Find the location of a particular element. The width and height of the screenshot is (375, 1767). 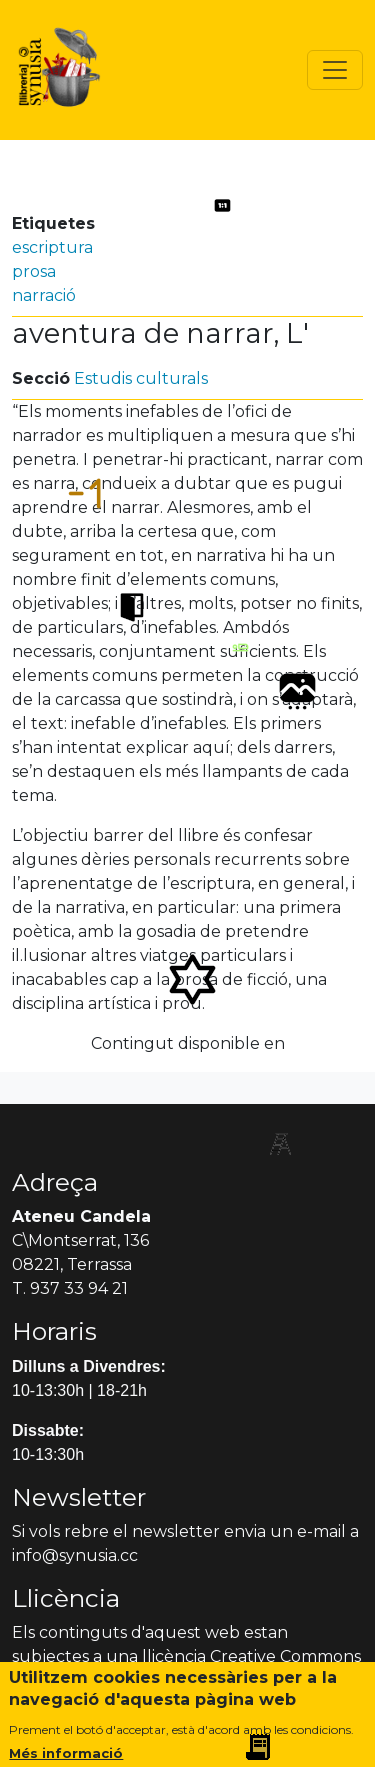

decrease exposure by one stop is located at coordinates (87, 493).